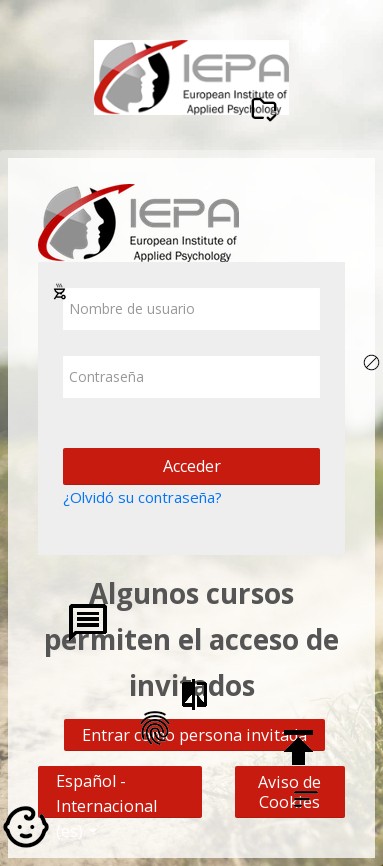 This screenshot has height=866, width=383. I want to click on publish or upload content, so click(298, 747).